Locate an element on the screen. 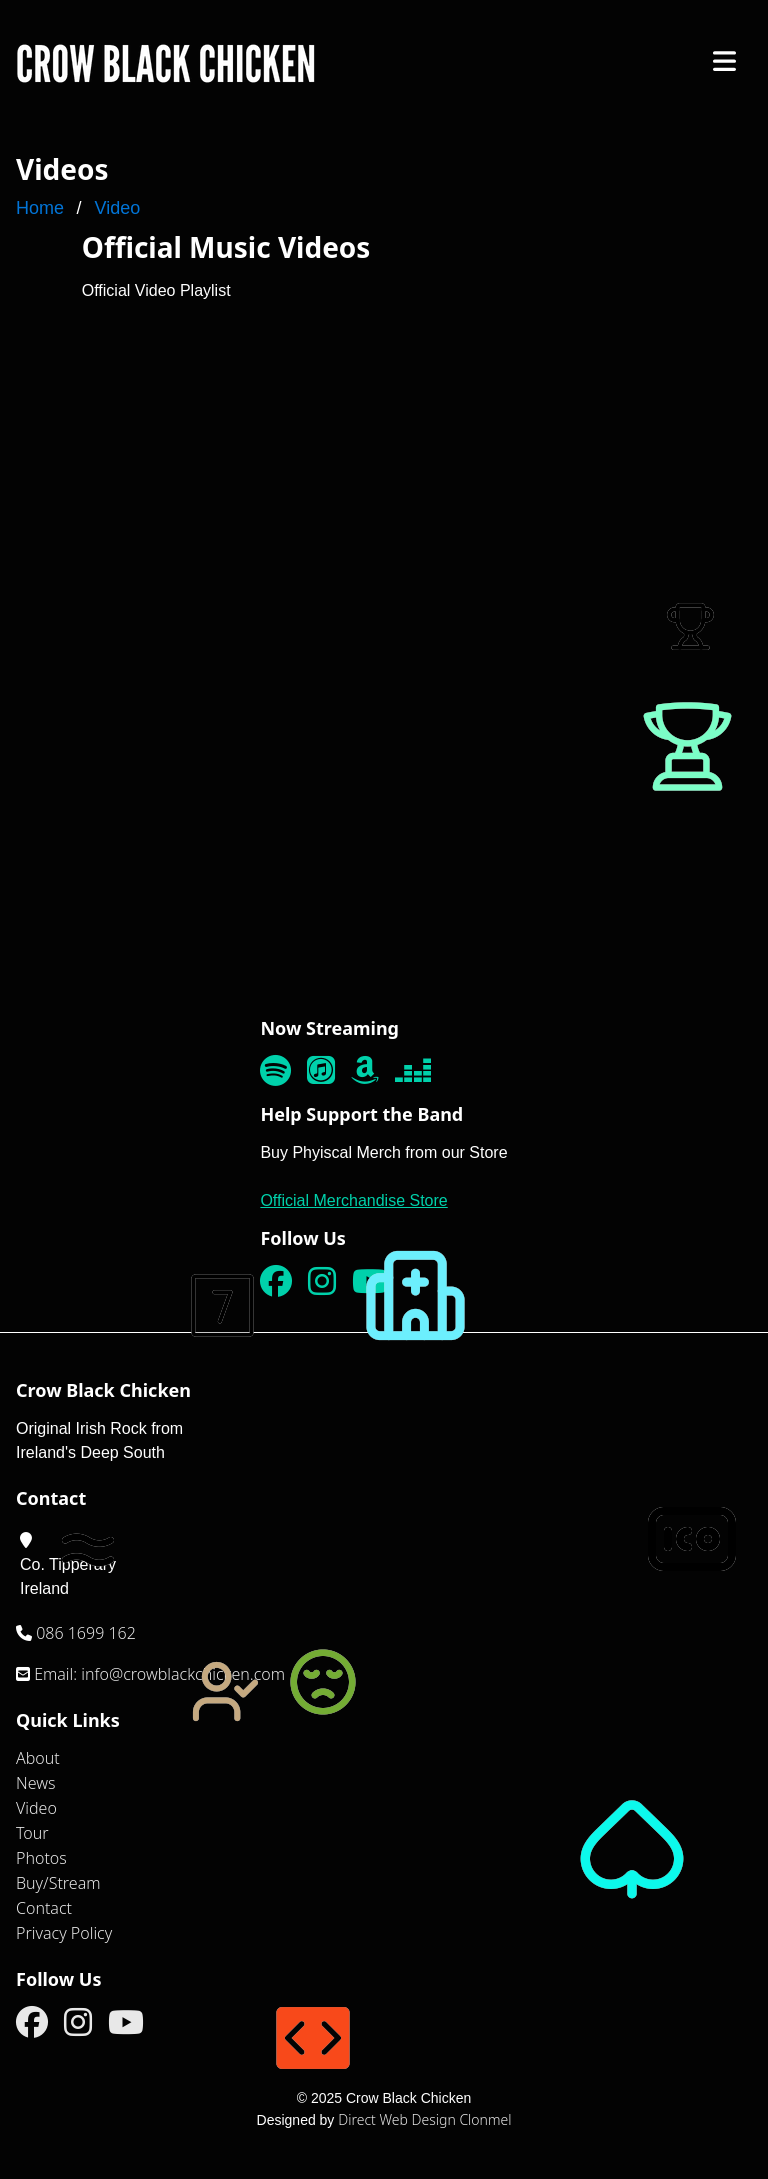 This screenshot has width=768, height=2179. set or manage website favicon is located at coordinates (692, 1539).